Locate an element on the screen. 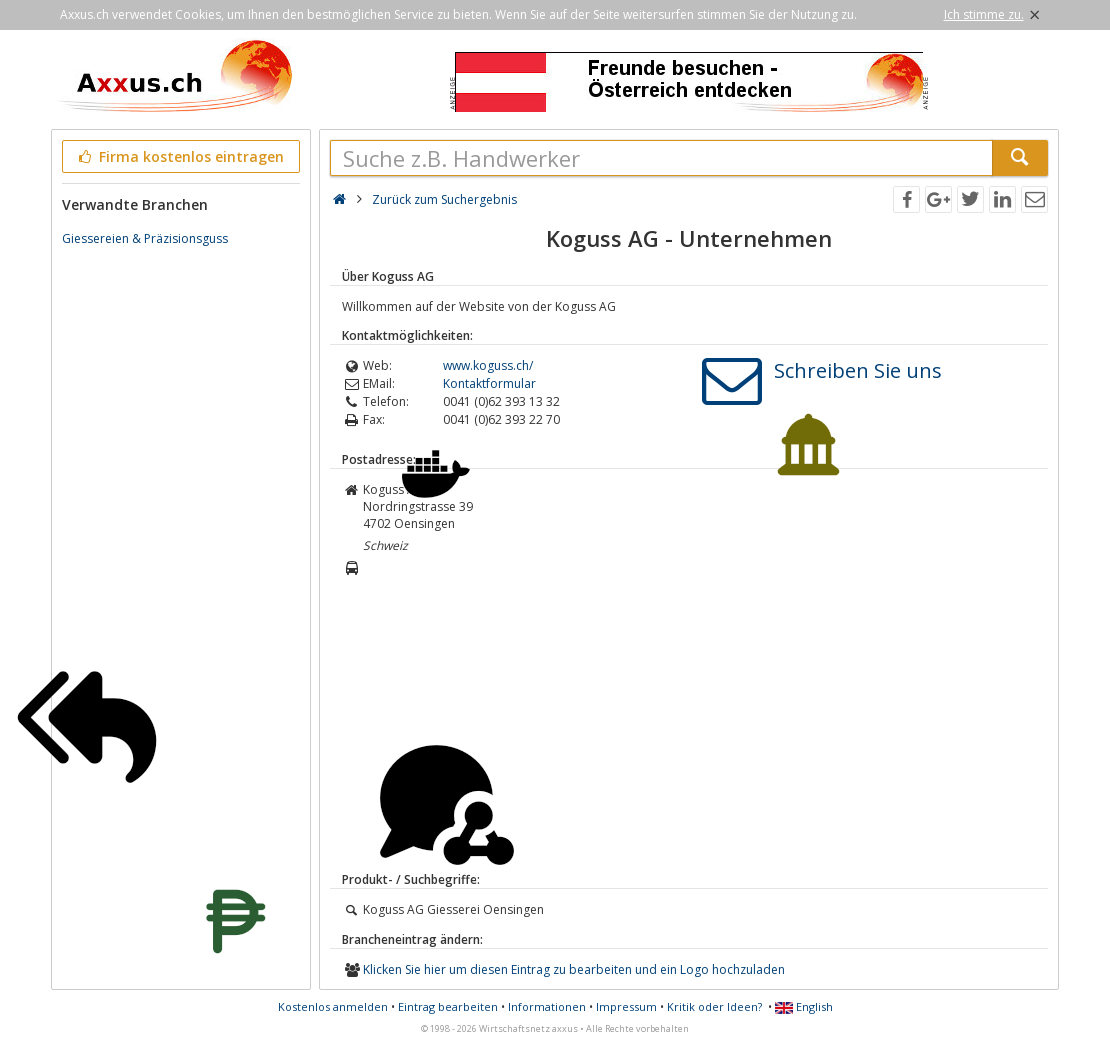 The image size is (1110, 1042). docker container platform logo is located at coordinates (436, 474).